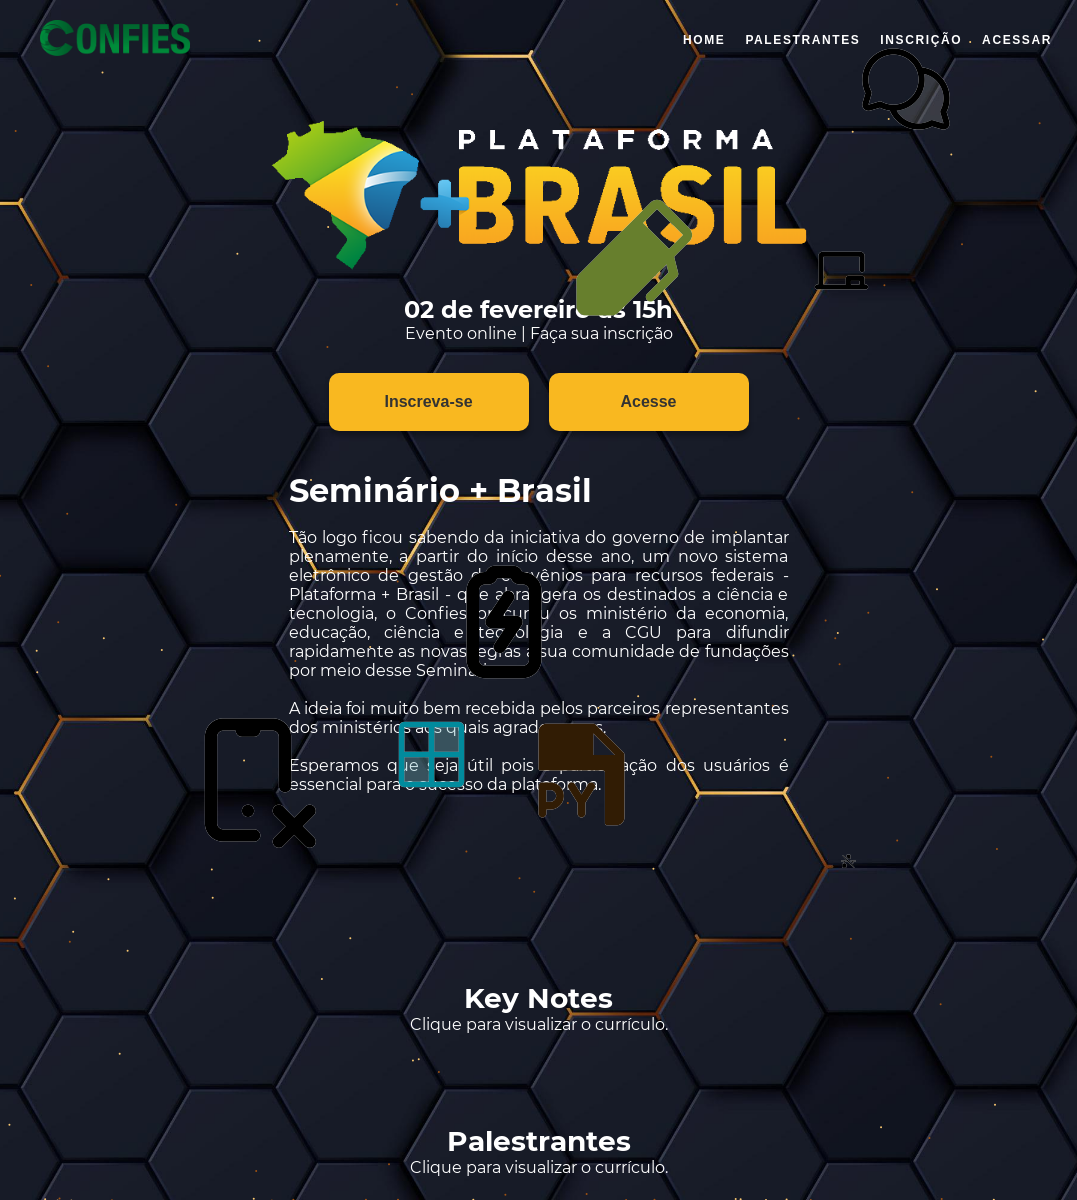 This screenshot has height=1200, width=1077. I want to click on disconnect mobile device, so click(248, 780).